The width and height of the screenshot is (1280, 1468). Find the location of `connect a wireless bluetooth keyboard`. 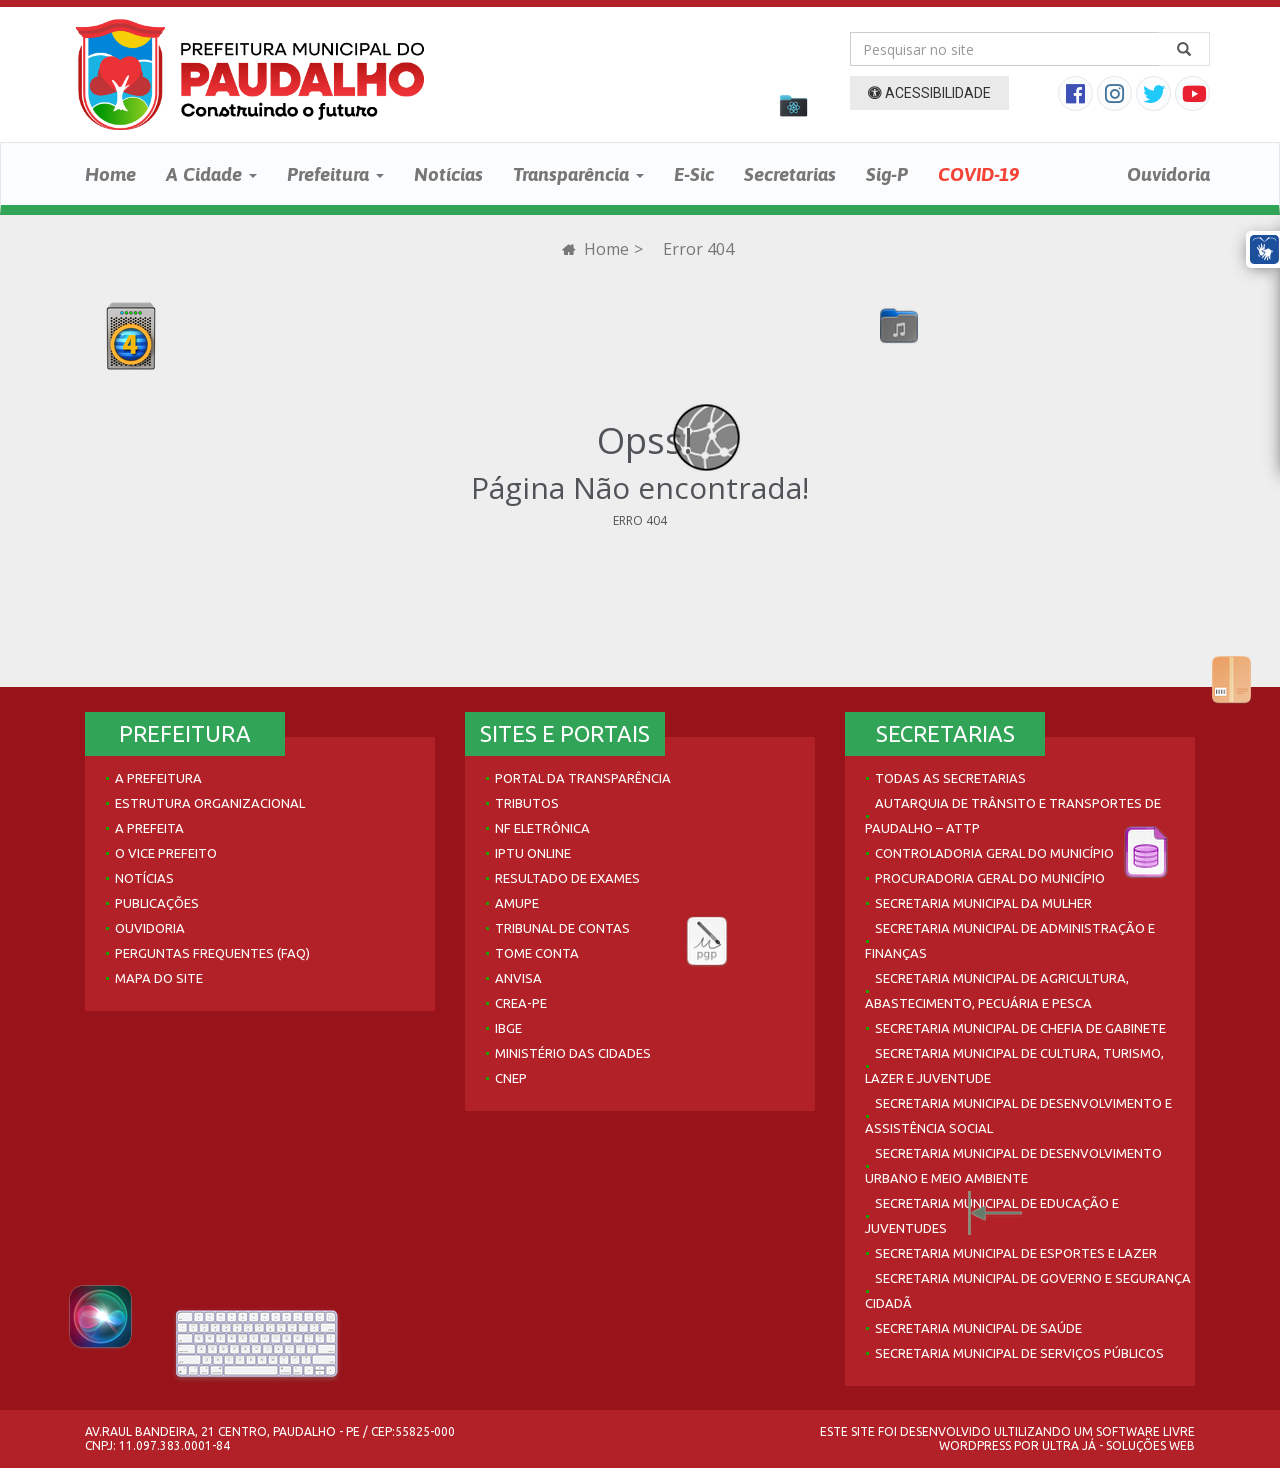

connect a wireless bluetooth keyboard is located at coordinates (256, 1343).